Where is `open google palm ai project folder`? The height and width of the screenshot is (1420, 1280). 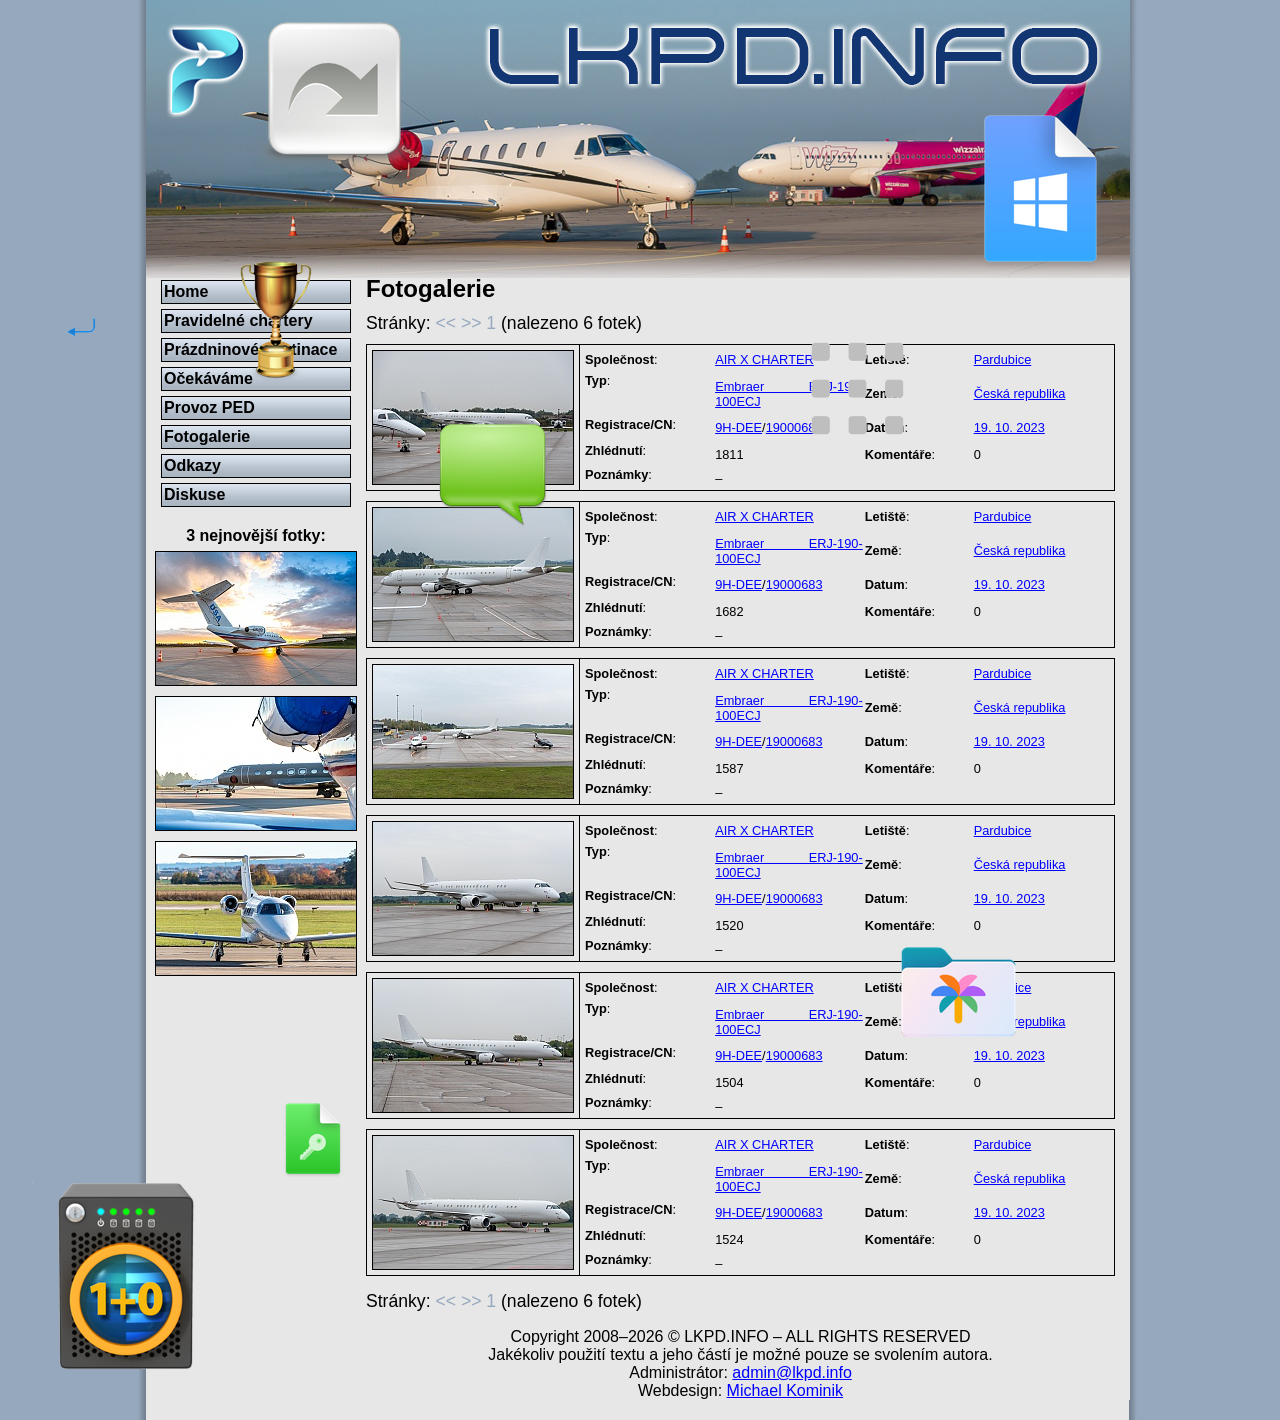
open google palm ai project folder is located at coordinates (958, 995).